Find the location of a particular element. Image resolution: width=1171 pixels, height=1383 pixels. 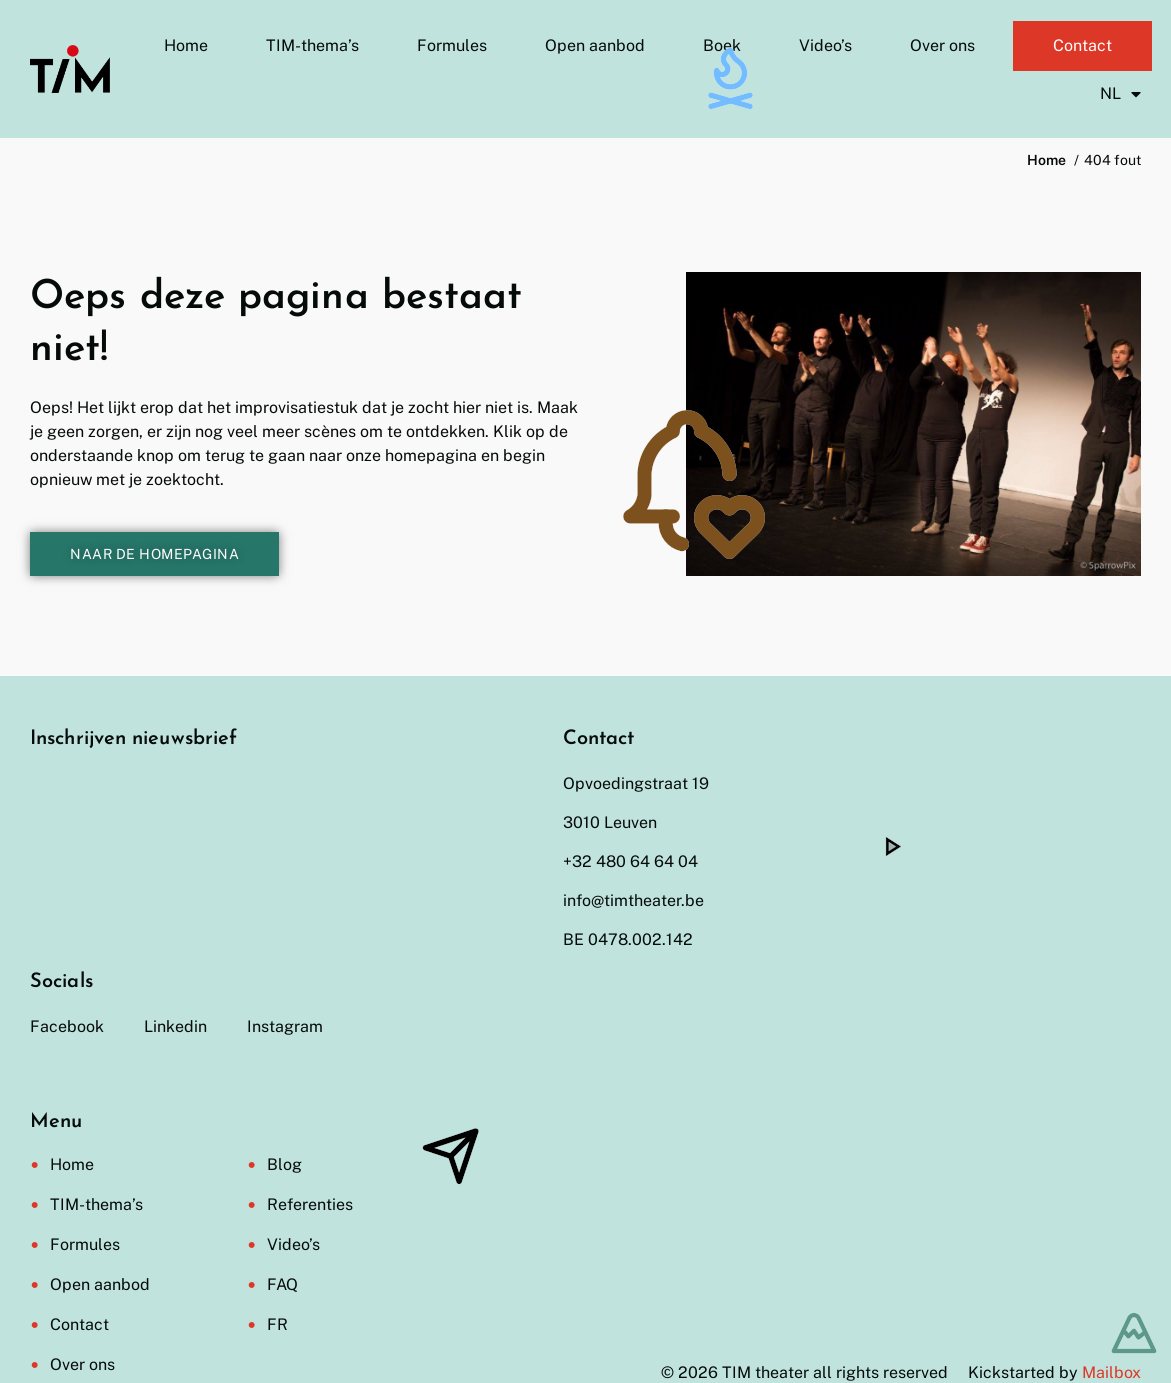

start a campfire or outdoor activity mode is located at coordinates (730, 78).